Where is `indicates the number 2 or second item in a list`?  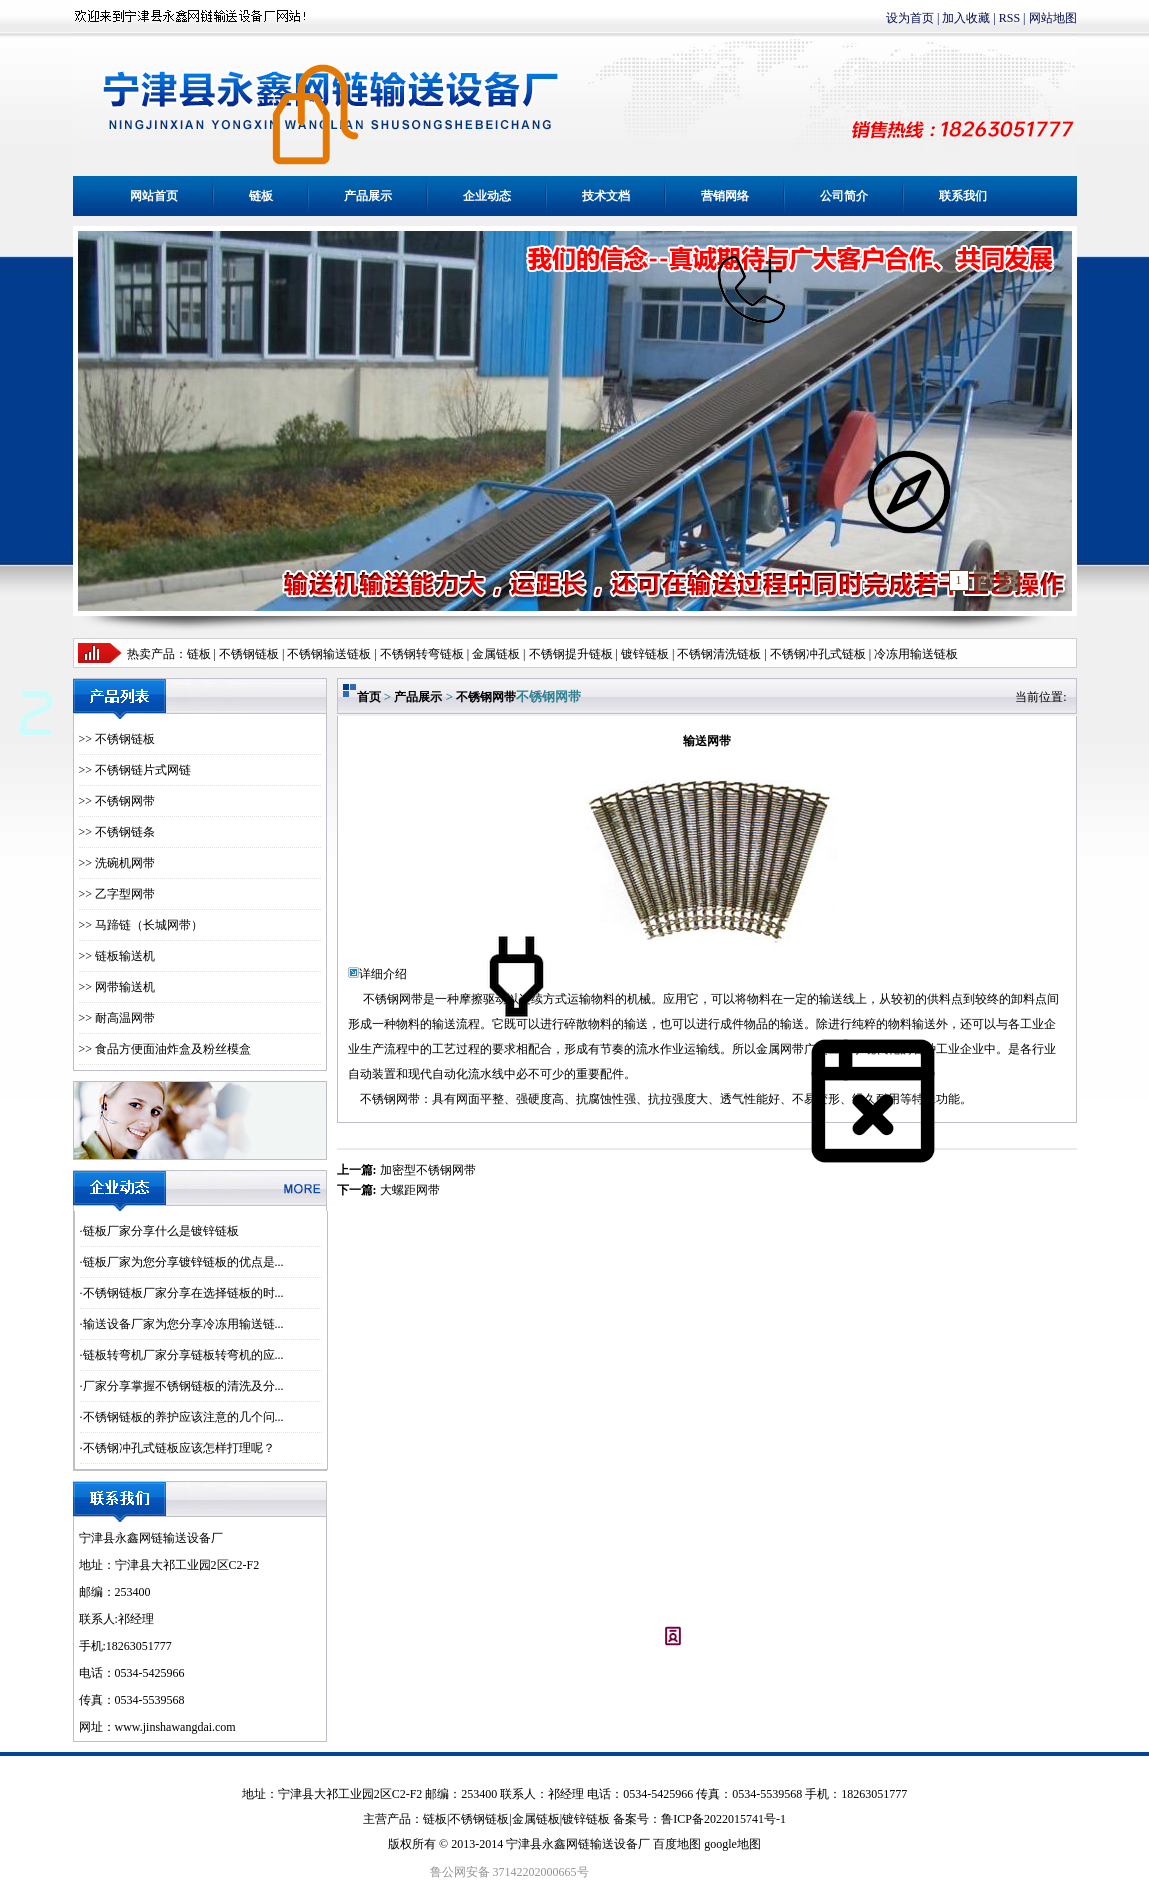
indicates the number 2 or second item in a list is located at coordinates (36, 713).